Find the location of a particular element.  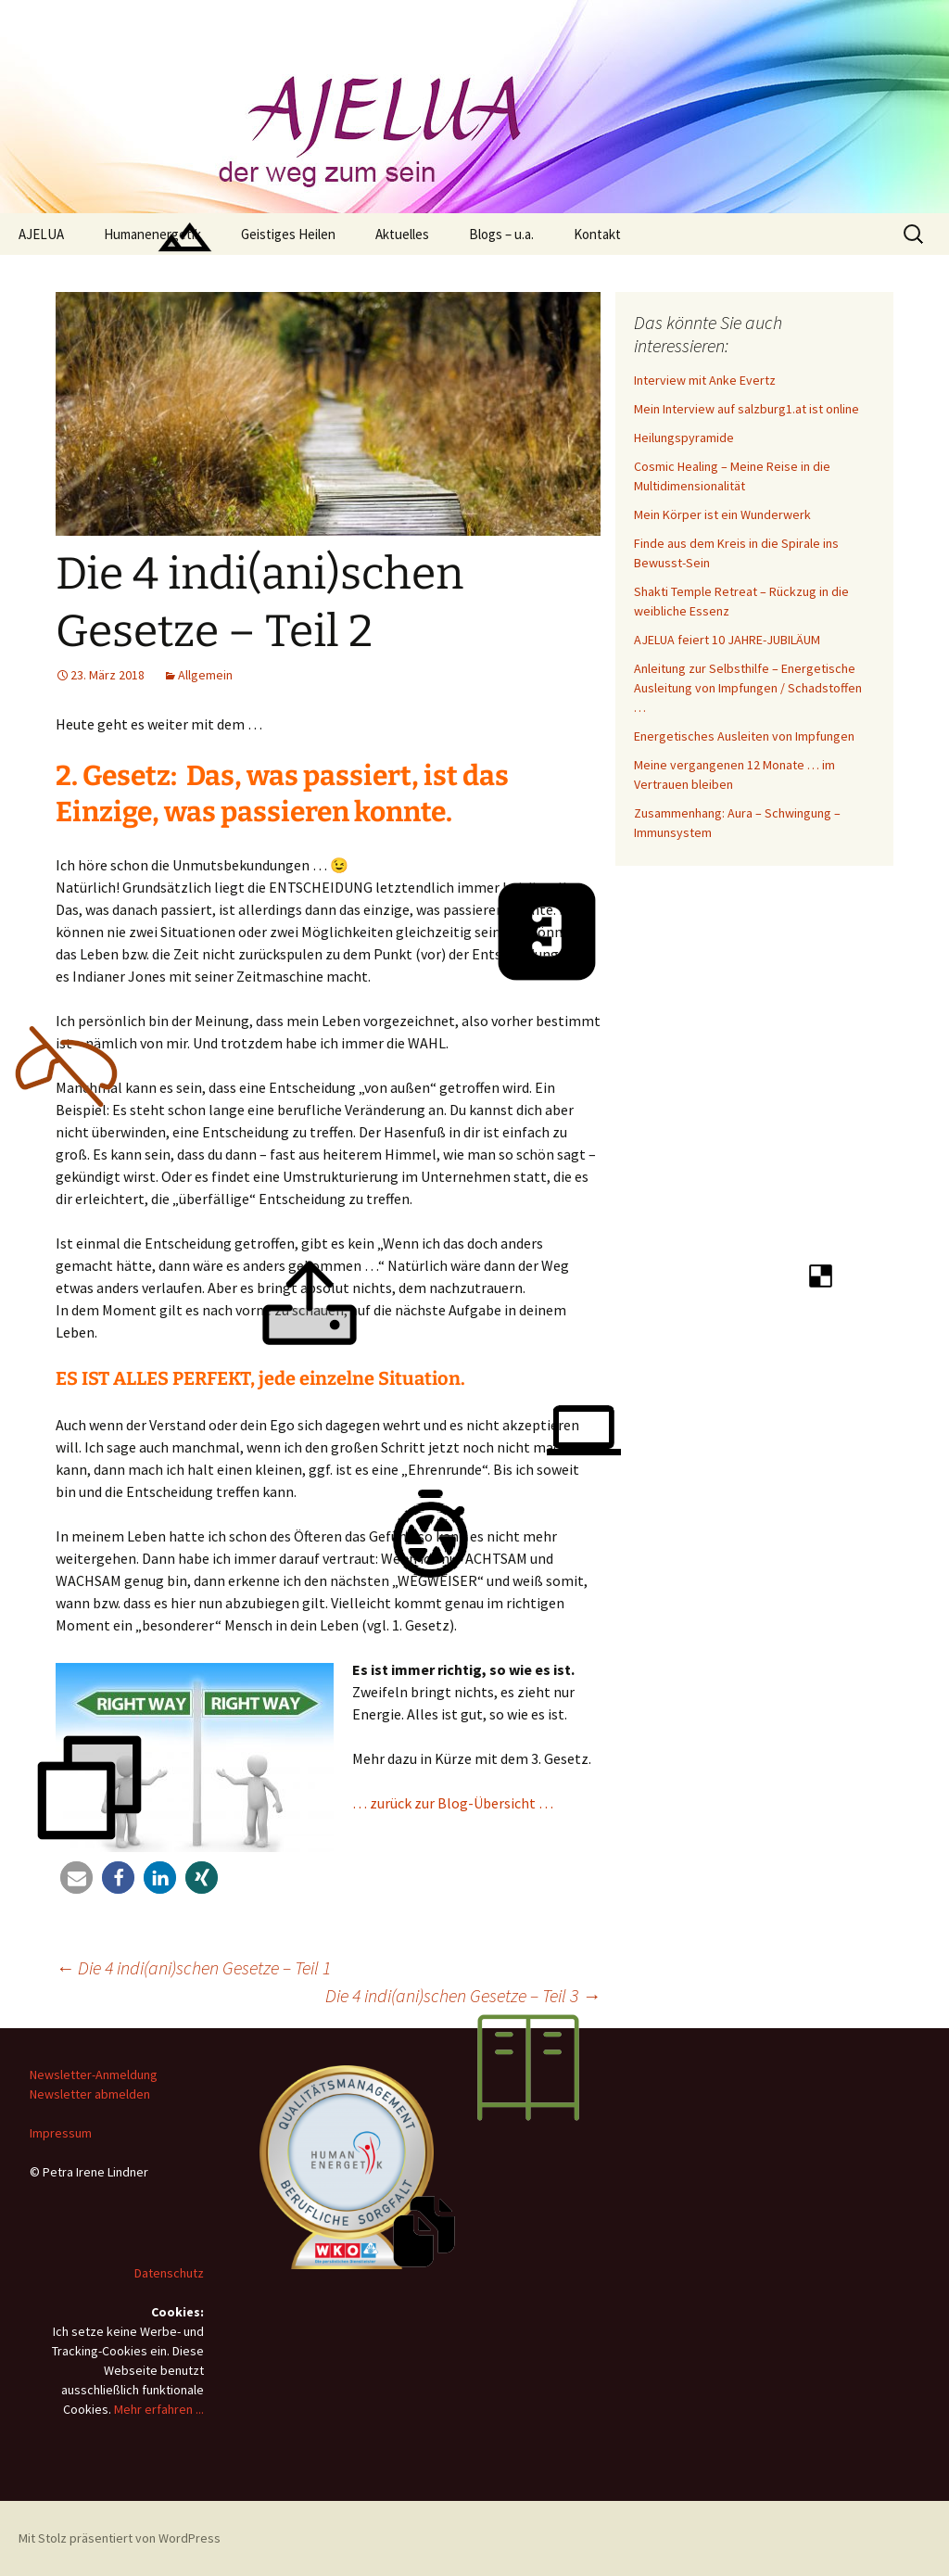

view landscape orientation photos is located at coordinates (184, 236).